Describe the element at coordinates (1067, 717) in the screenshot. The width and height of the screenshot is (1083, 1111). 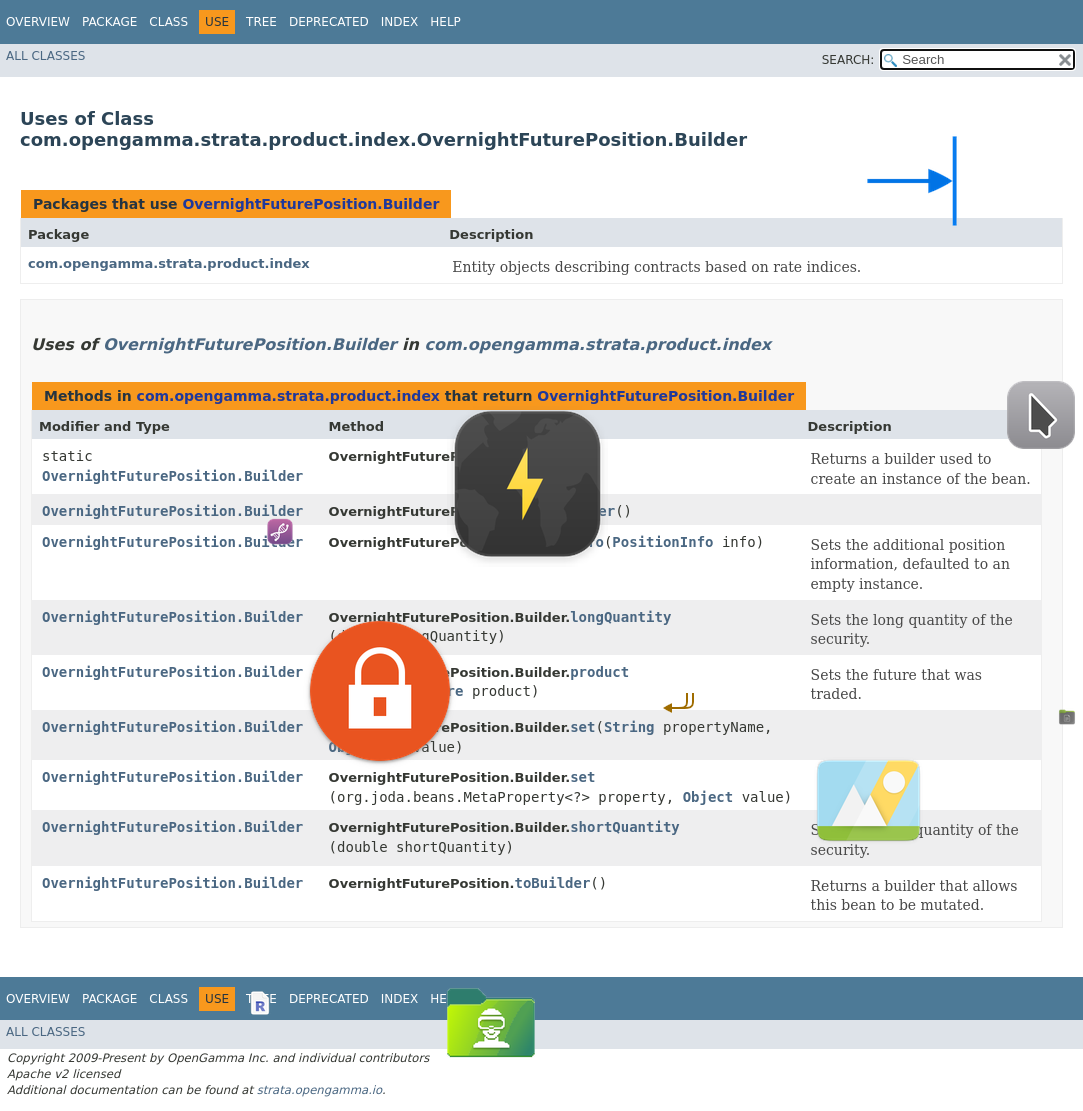
I see `open your documents folder` at that location.